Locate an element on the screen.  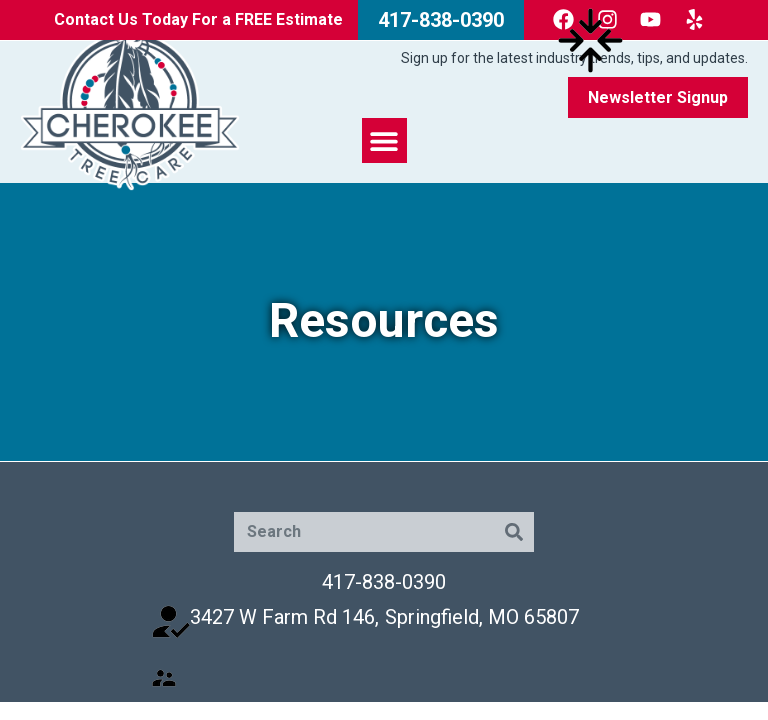
verify or approve a user account is located at coordinates (170, 621).